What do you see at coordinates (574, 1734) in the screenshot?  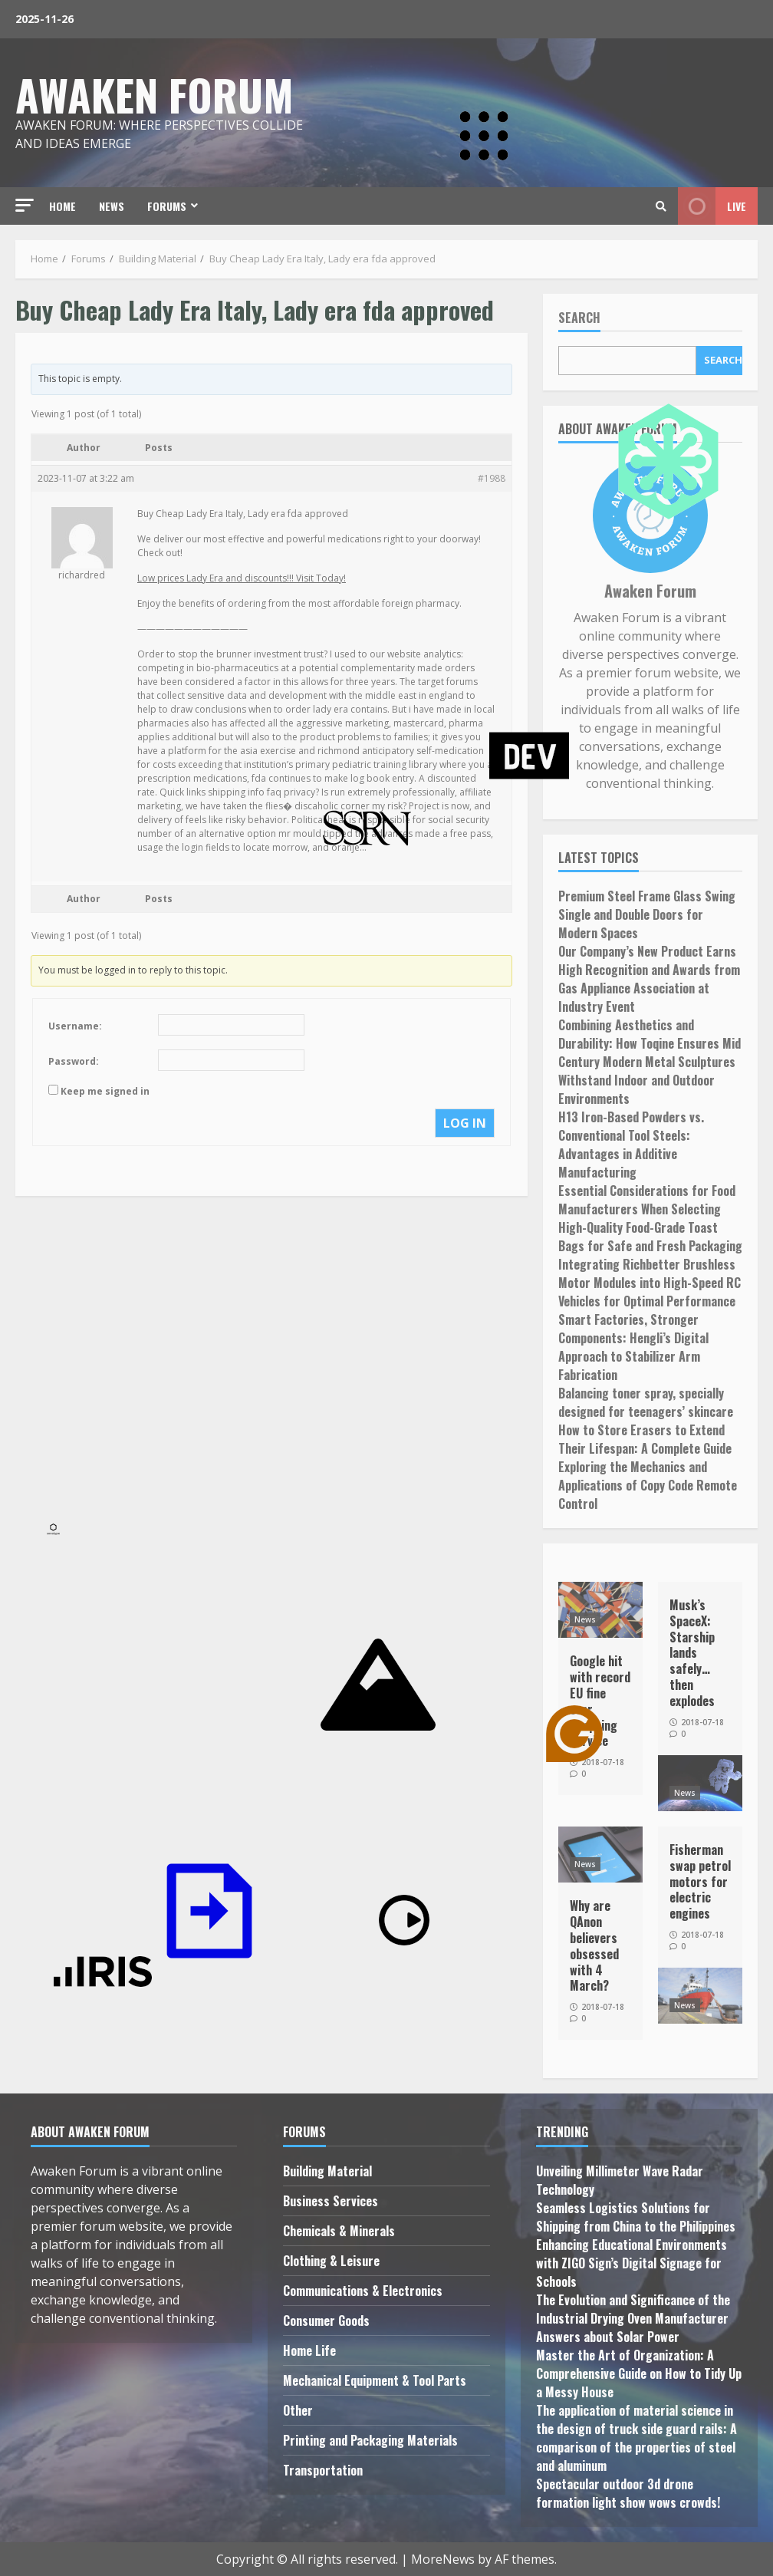 I see `open Grammarly writing assistant` at bounding box center [574, 1734].